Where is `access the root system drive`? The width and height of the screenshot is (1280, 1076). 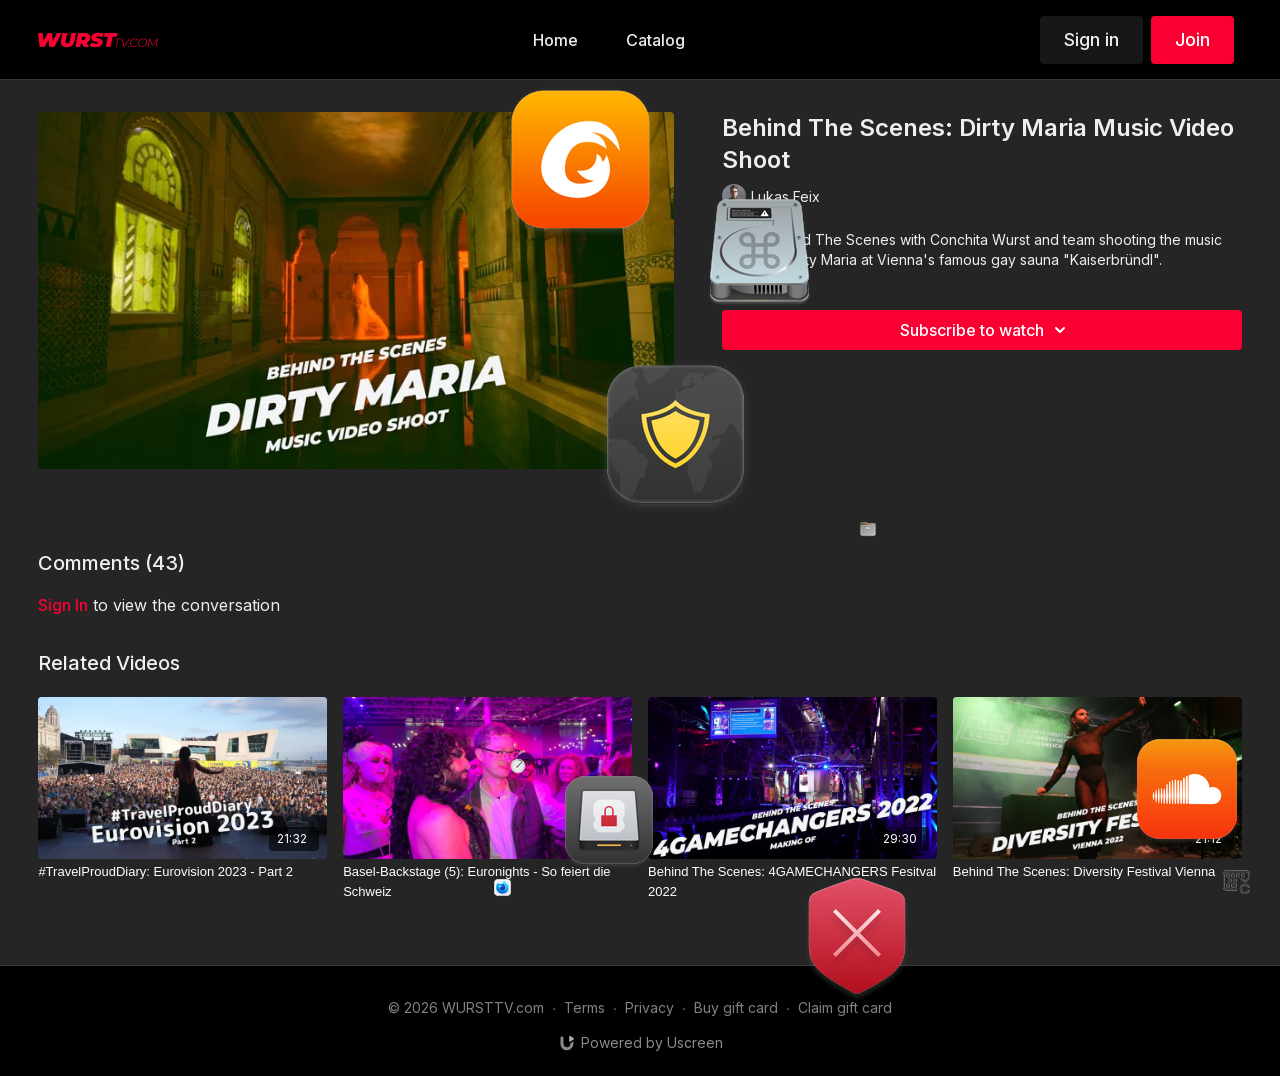
access the root system drive is located at coordinates (759, 250).